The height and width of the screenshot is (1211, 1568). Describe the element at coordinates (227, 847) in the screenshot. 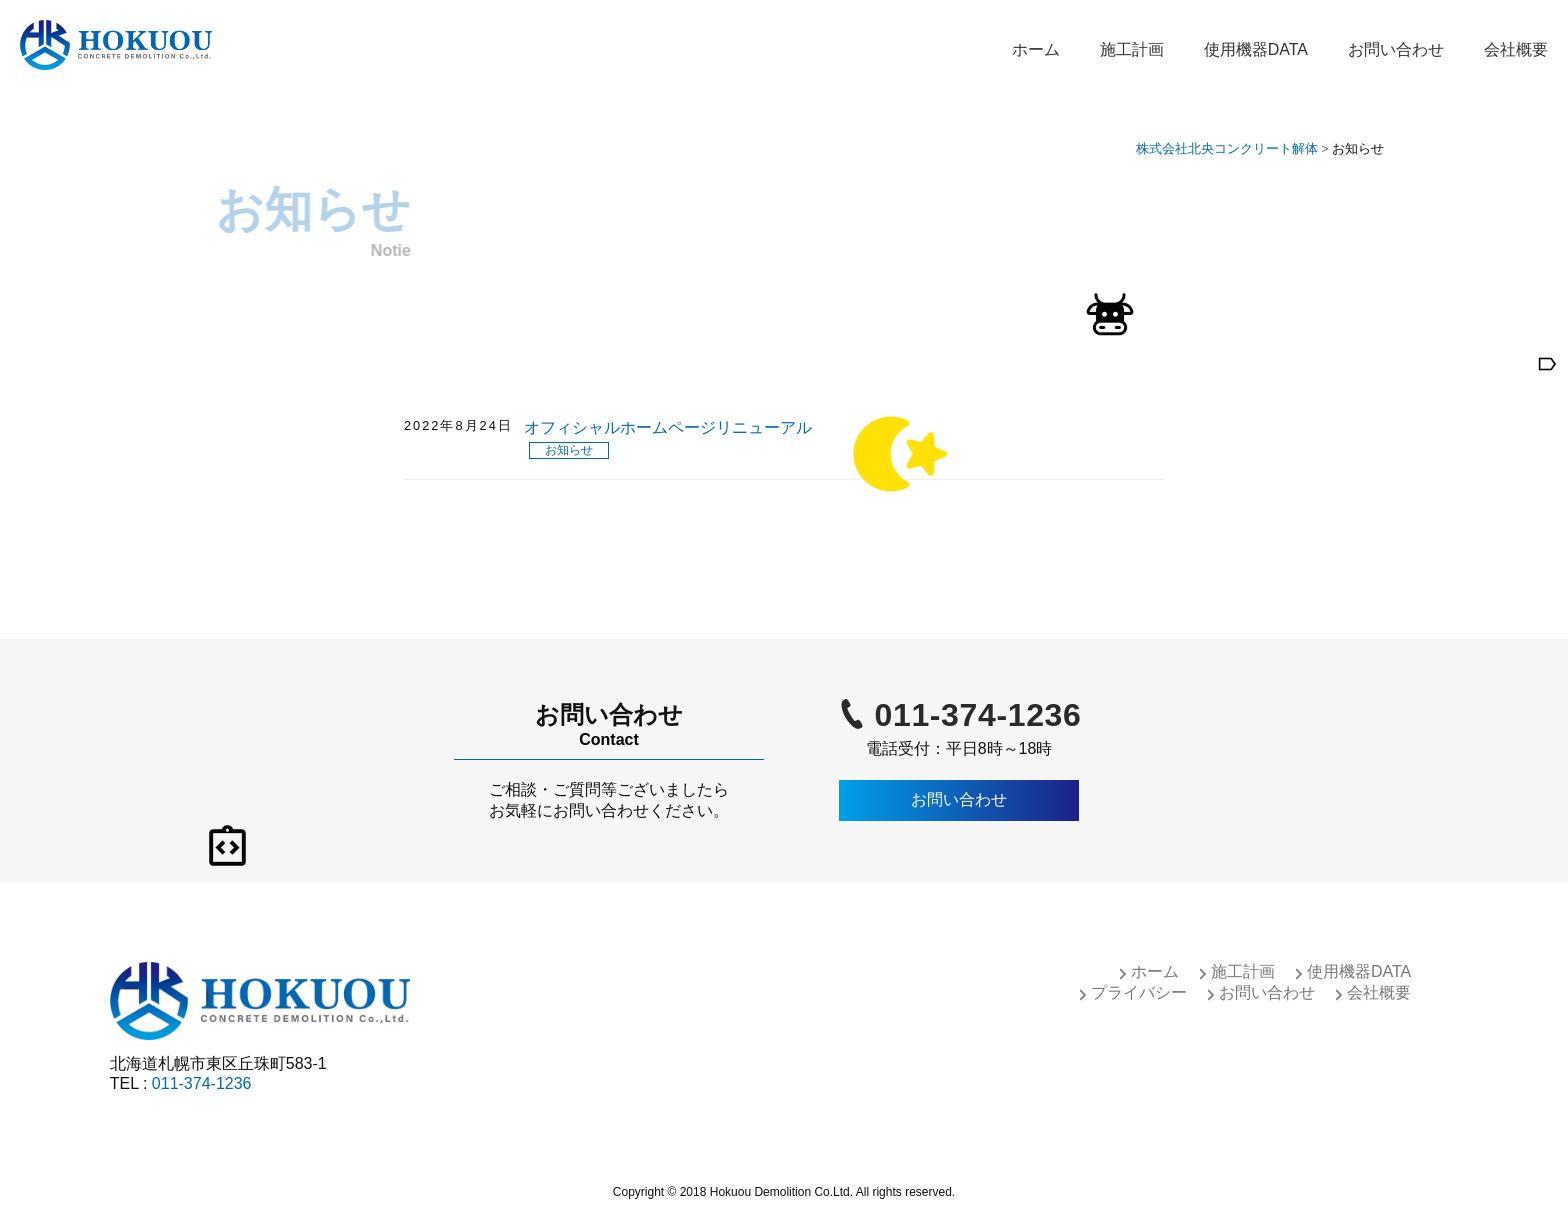

I see `view code integration instructions` at that location.